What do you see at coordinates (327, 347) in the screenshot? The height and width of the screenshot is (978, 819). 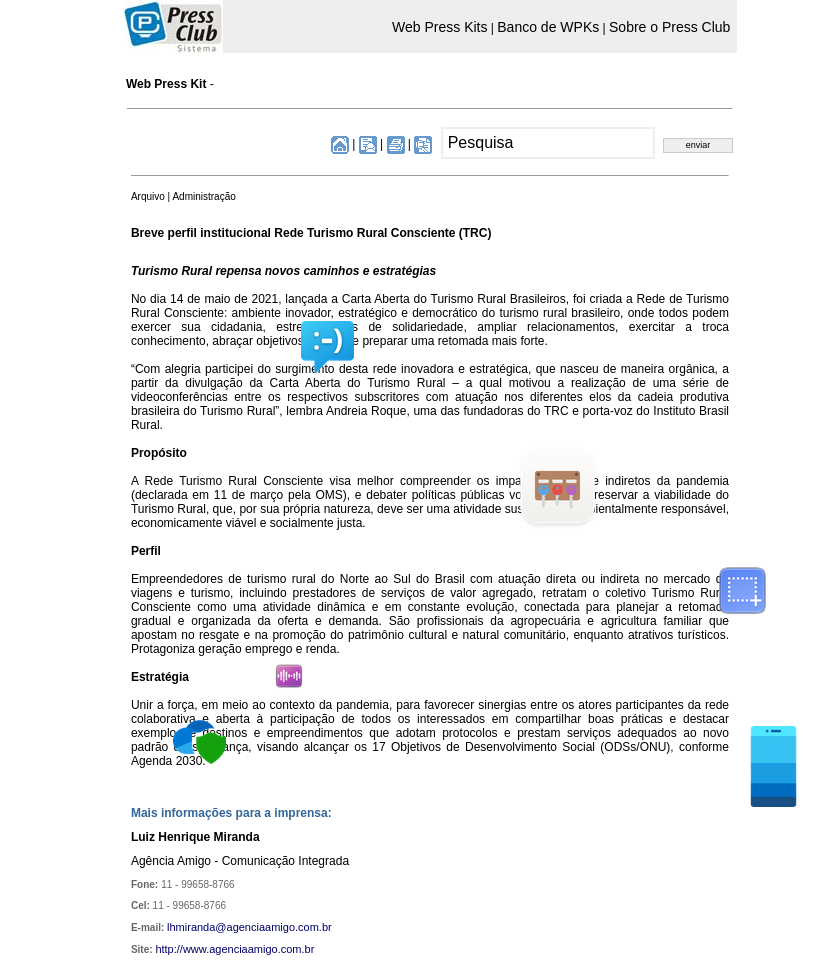 I see `open the messaging app` at bounding box center [327, 347].